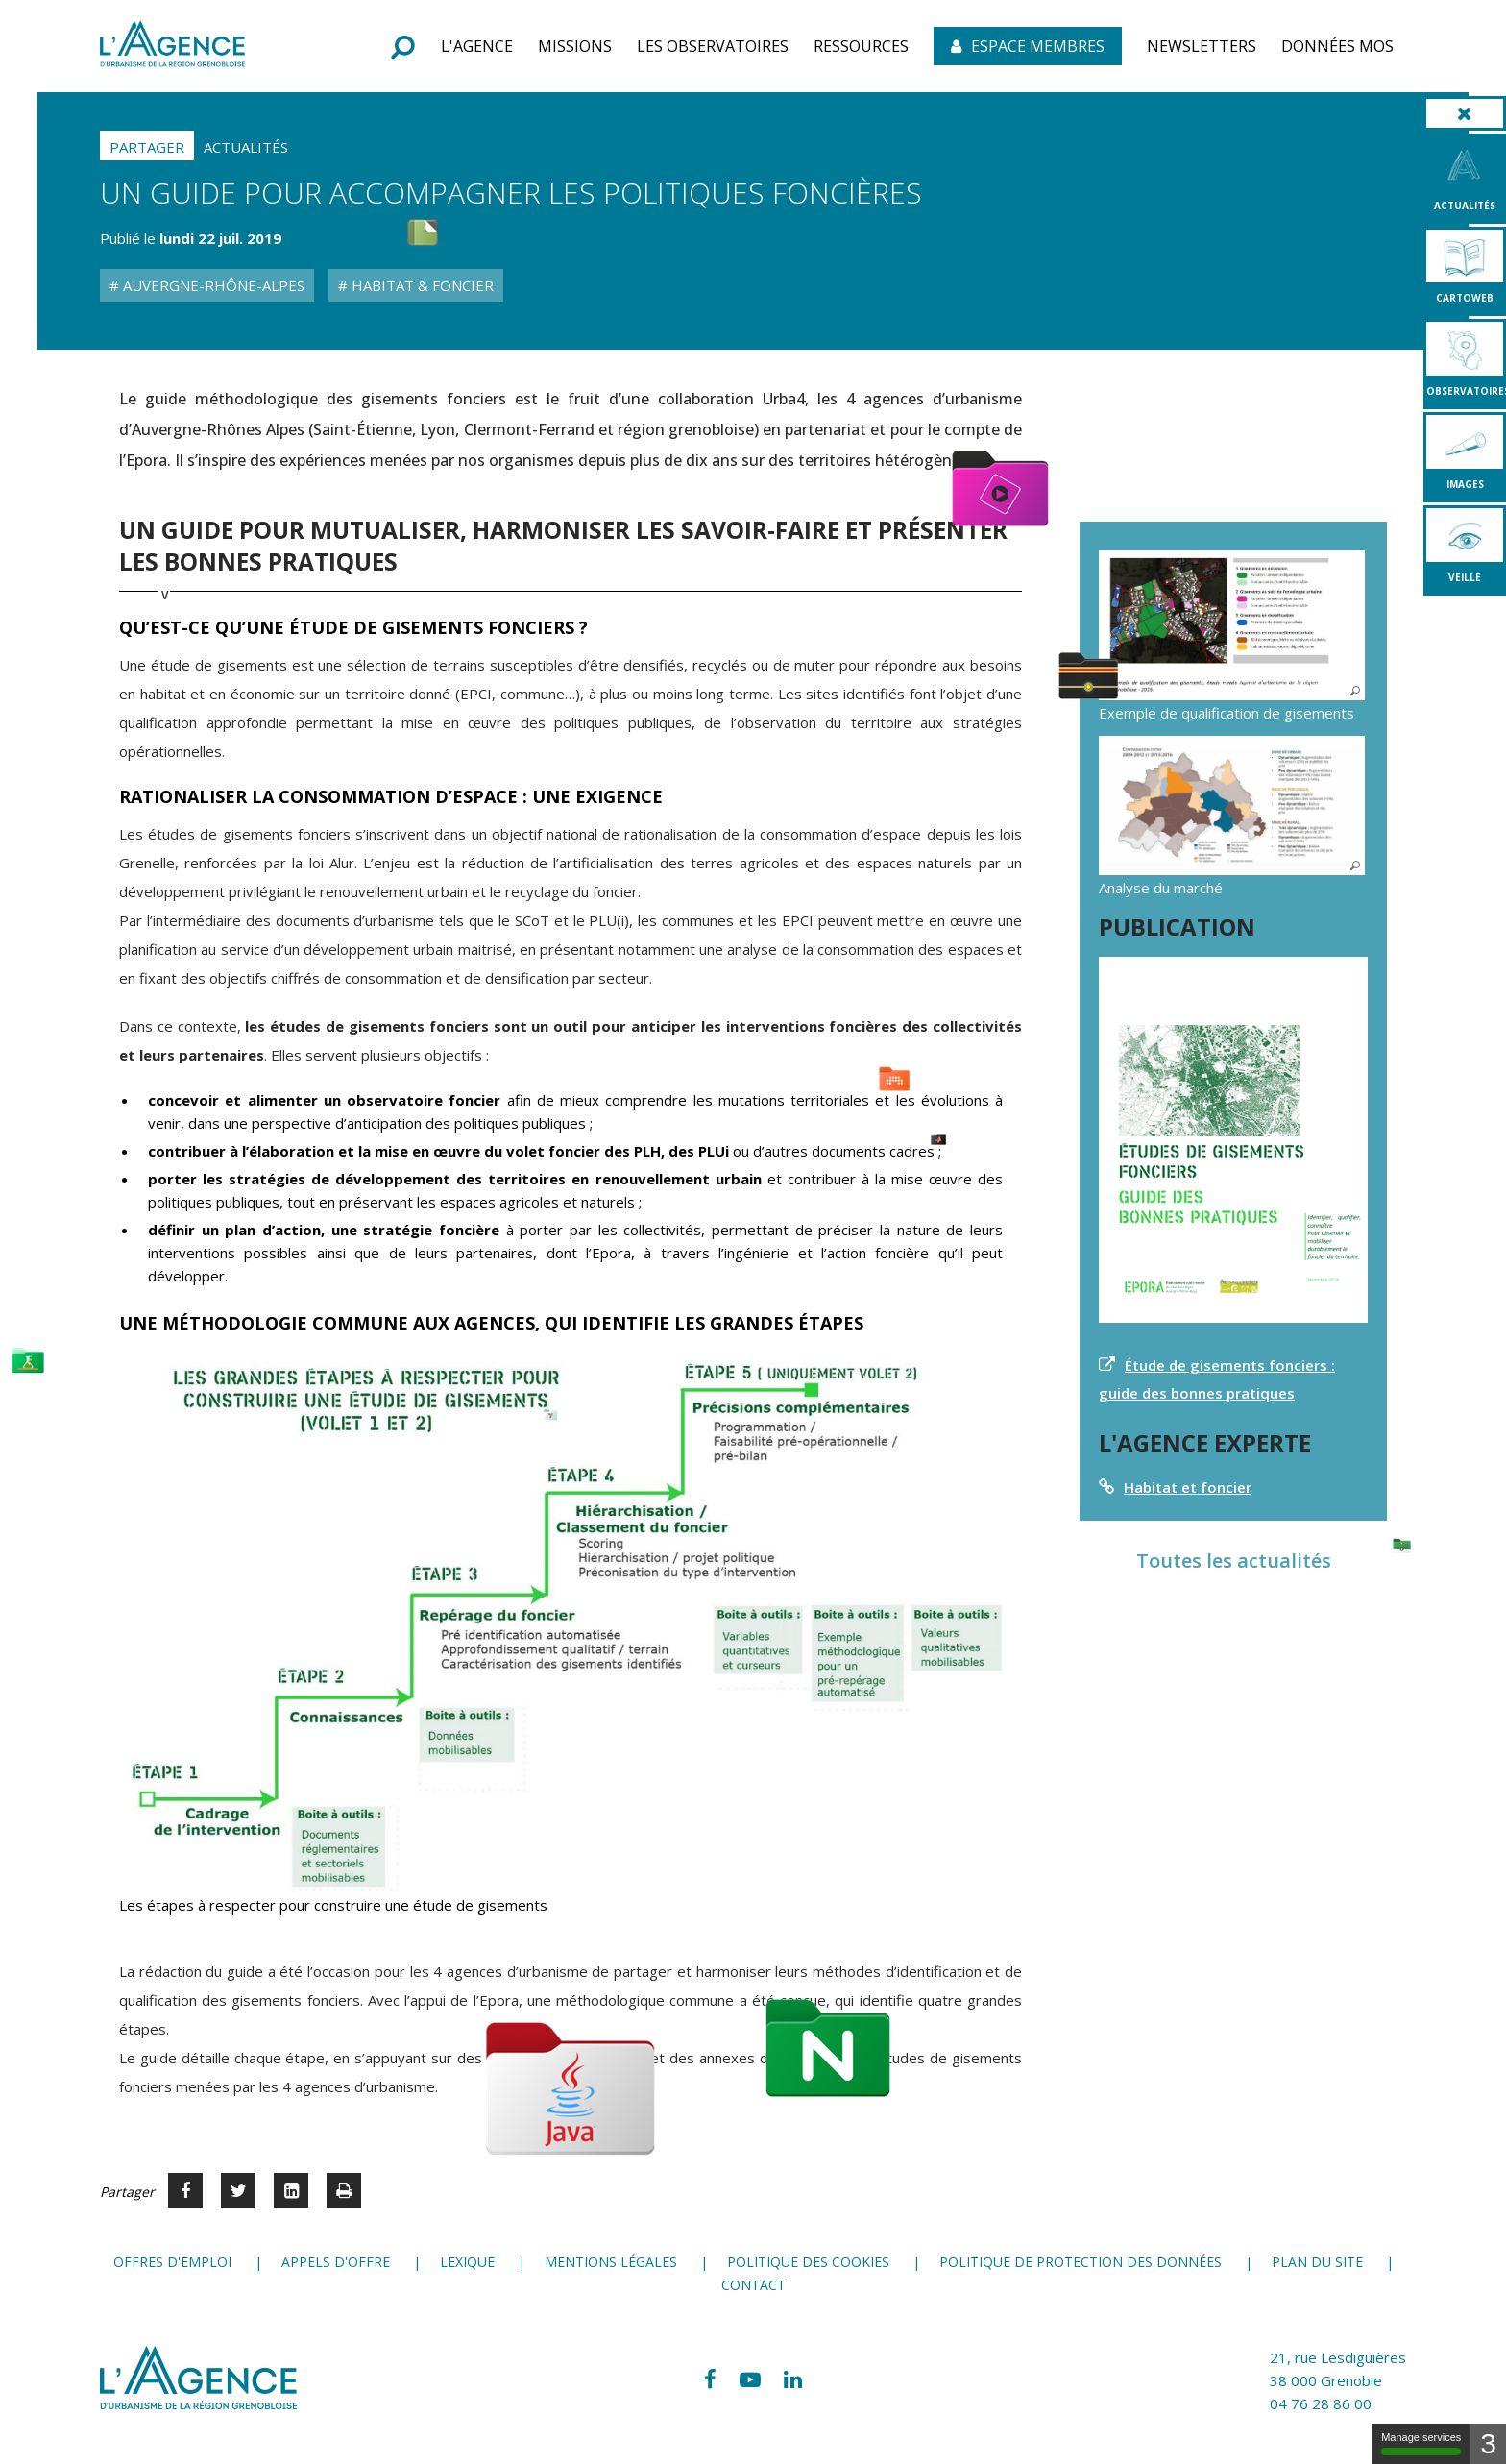 The width and height of the screenshot is (1506, 2464). Describe the element at coordinates (1000, 491) in the screenshot. I see `open Adobe Premiere Elements project folder` at that location.